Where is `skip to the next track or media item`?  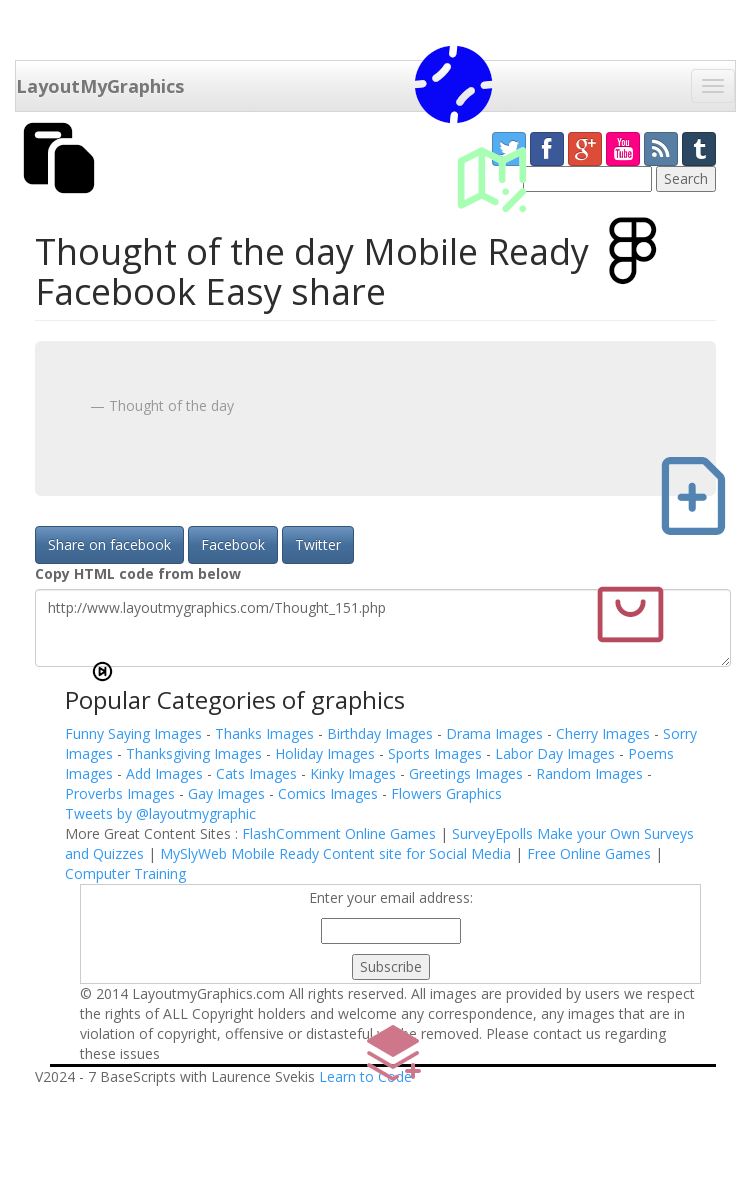
skip to the next track or media item is located at coordinates (102, 671).